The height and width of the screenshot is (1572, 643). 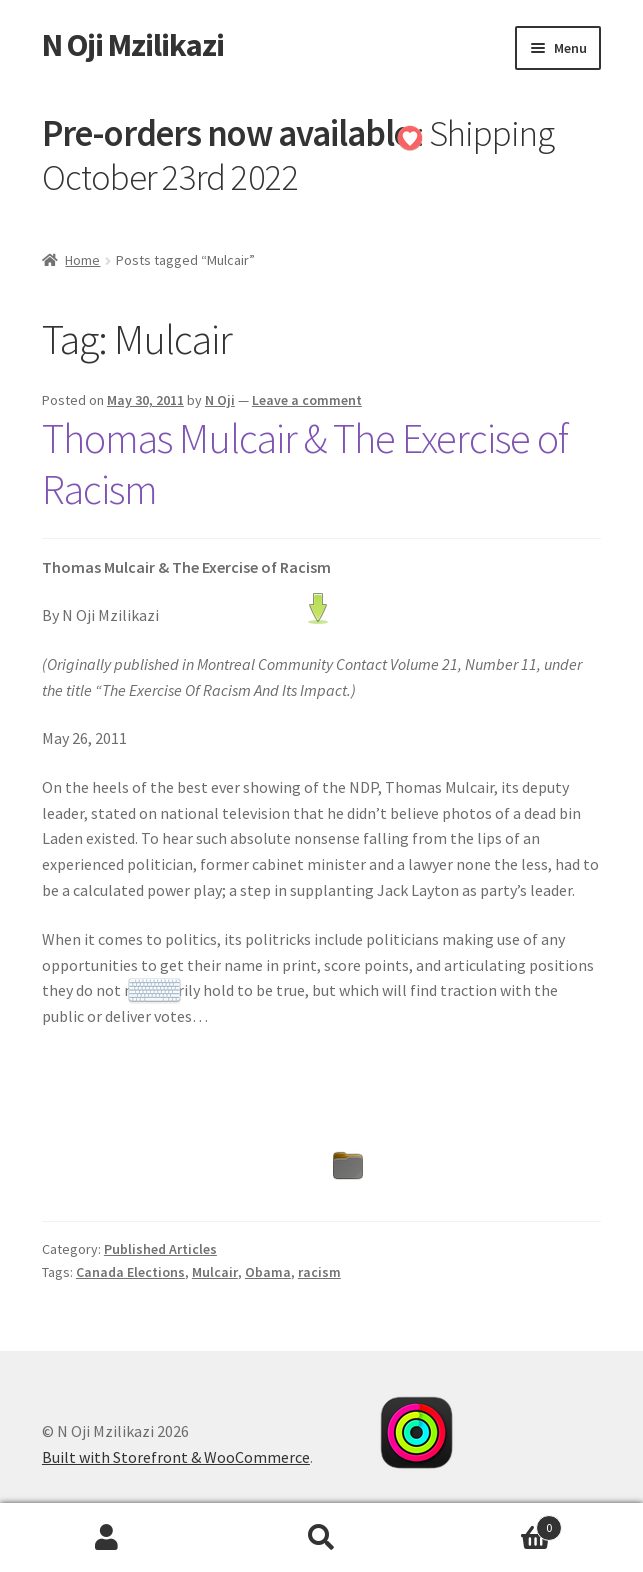 I want to click on open the fitness app, so click(x=416, y=1432).